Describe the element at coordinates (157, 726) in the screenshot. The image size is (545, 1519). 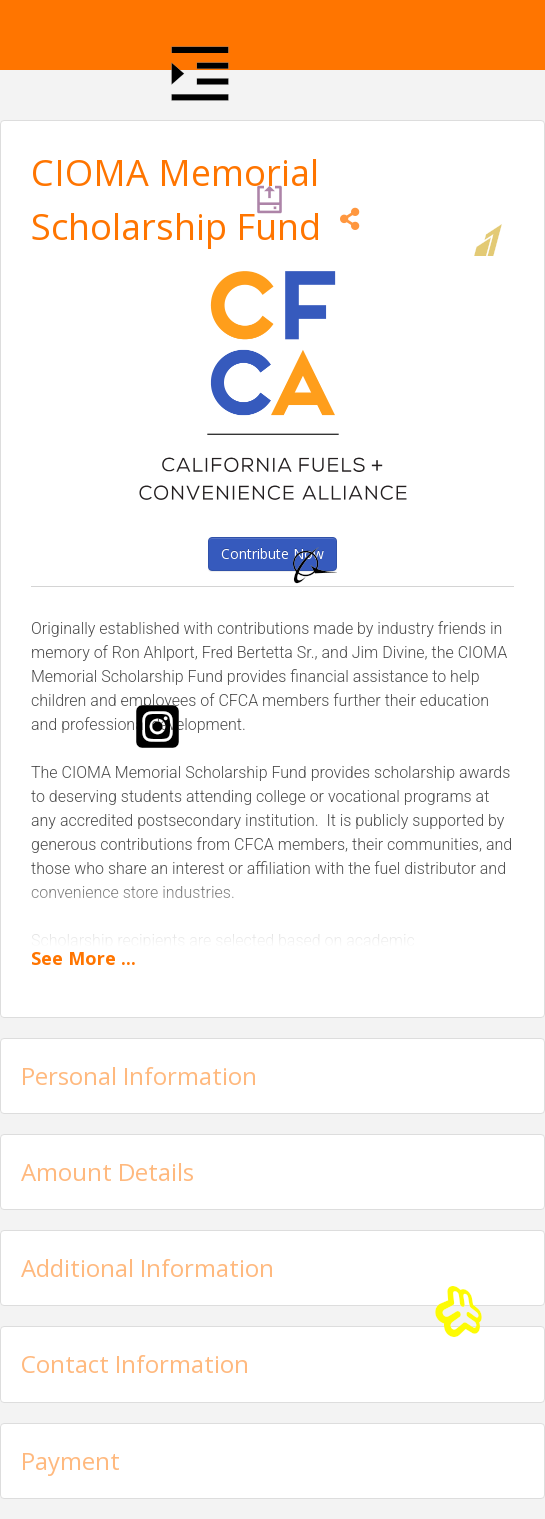
I see `open Instagram app` at that location.